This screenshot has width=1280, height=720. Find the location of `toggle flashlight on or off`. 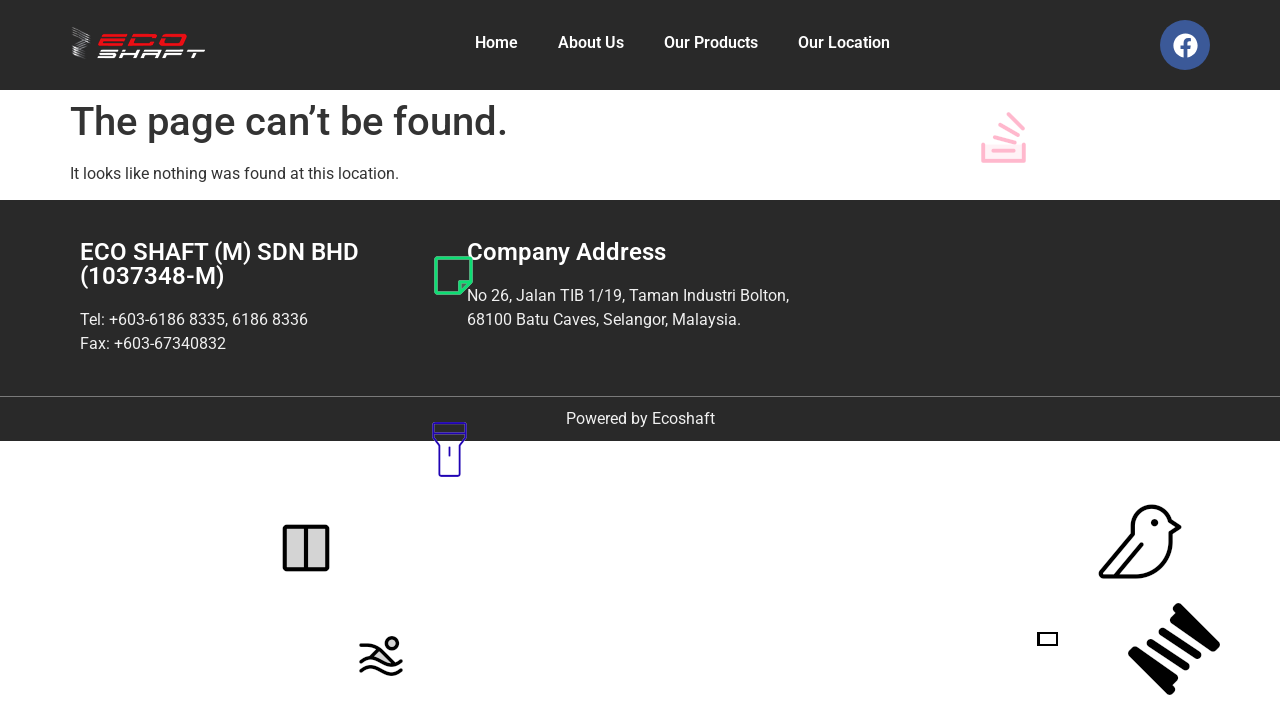

toggle flashlight on or off is located at coordinates (449, 449).